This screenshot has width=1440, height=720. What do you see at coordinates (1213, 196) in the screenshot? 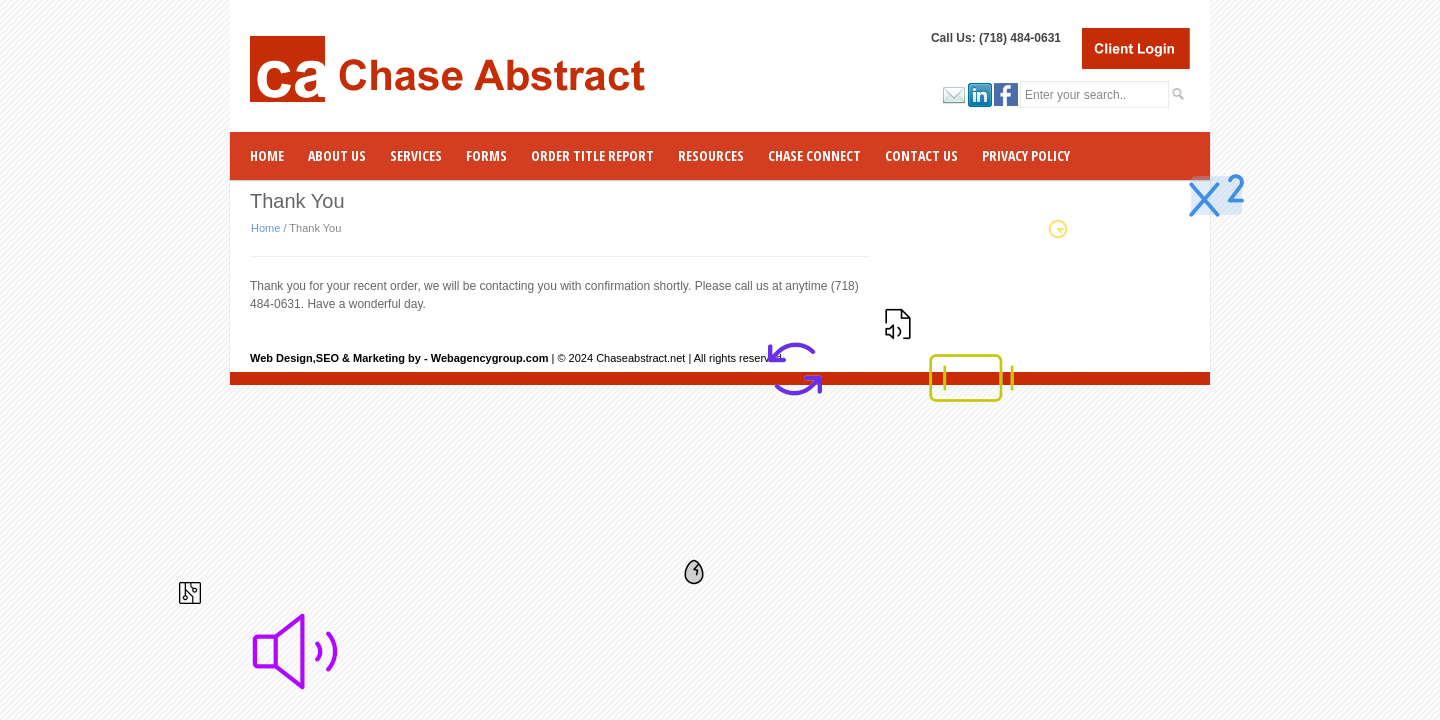
I see `format text as superscript` at bounding box center [1213, 196].